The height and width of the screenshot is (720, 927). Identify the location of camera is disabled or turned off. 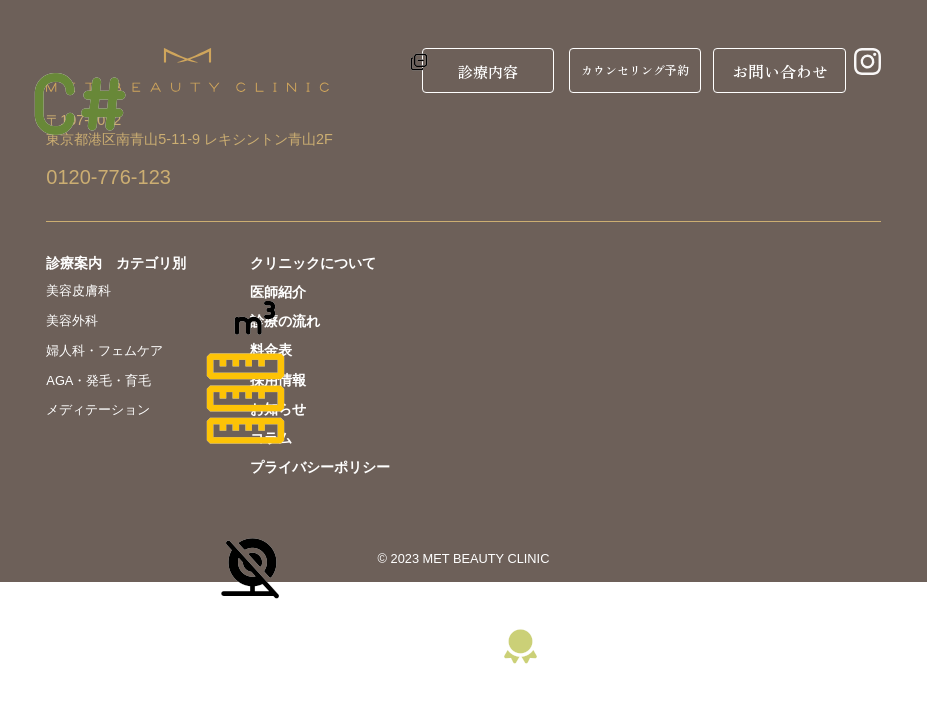
(252, 569).